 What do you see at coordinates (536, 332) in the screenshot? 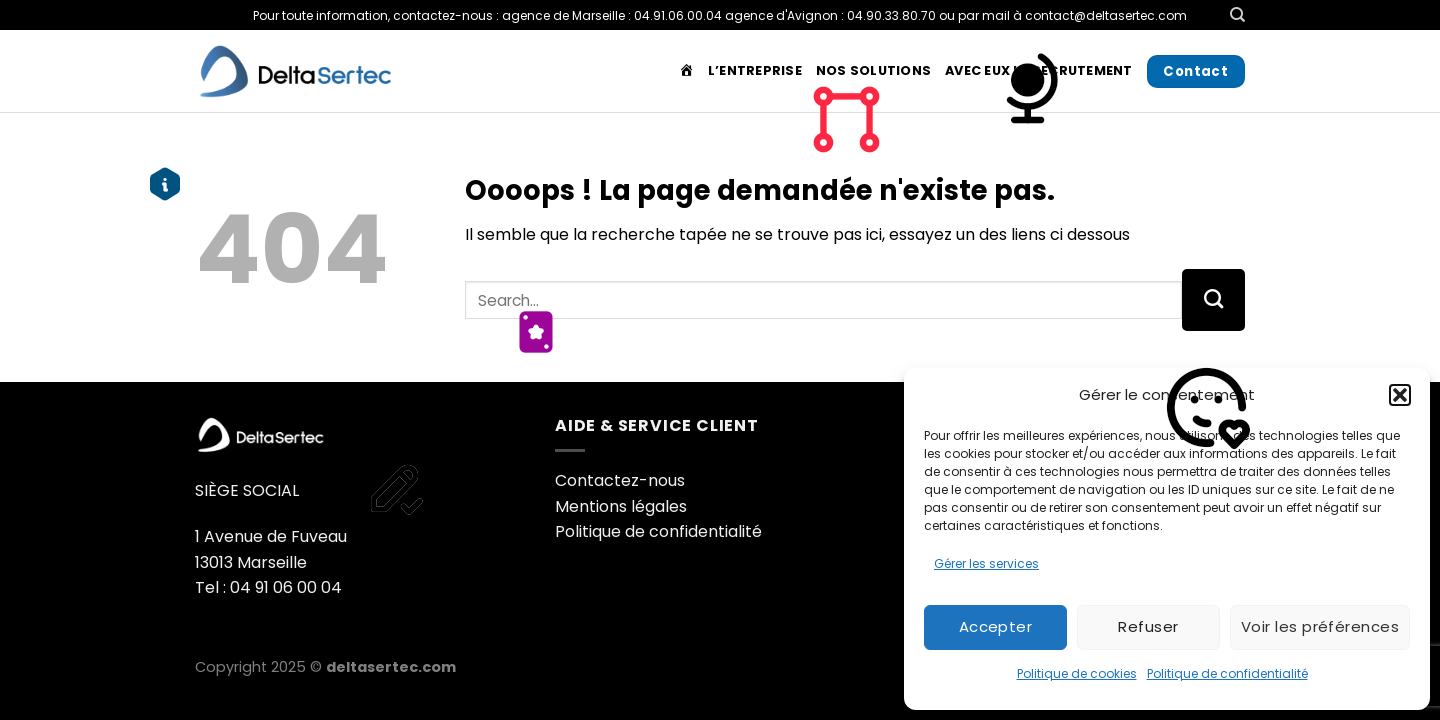
I see `view starred or favorite playing cards` at bounding box center [536, 332].